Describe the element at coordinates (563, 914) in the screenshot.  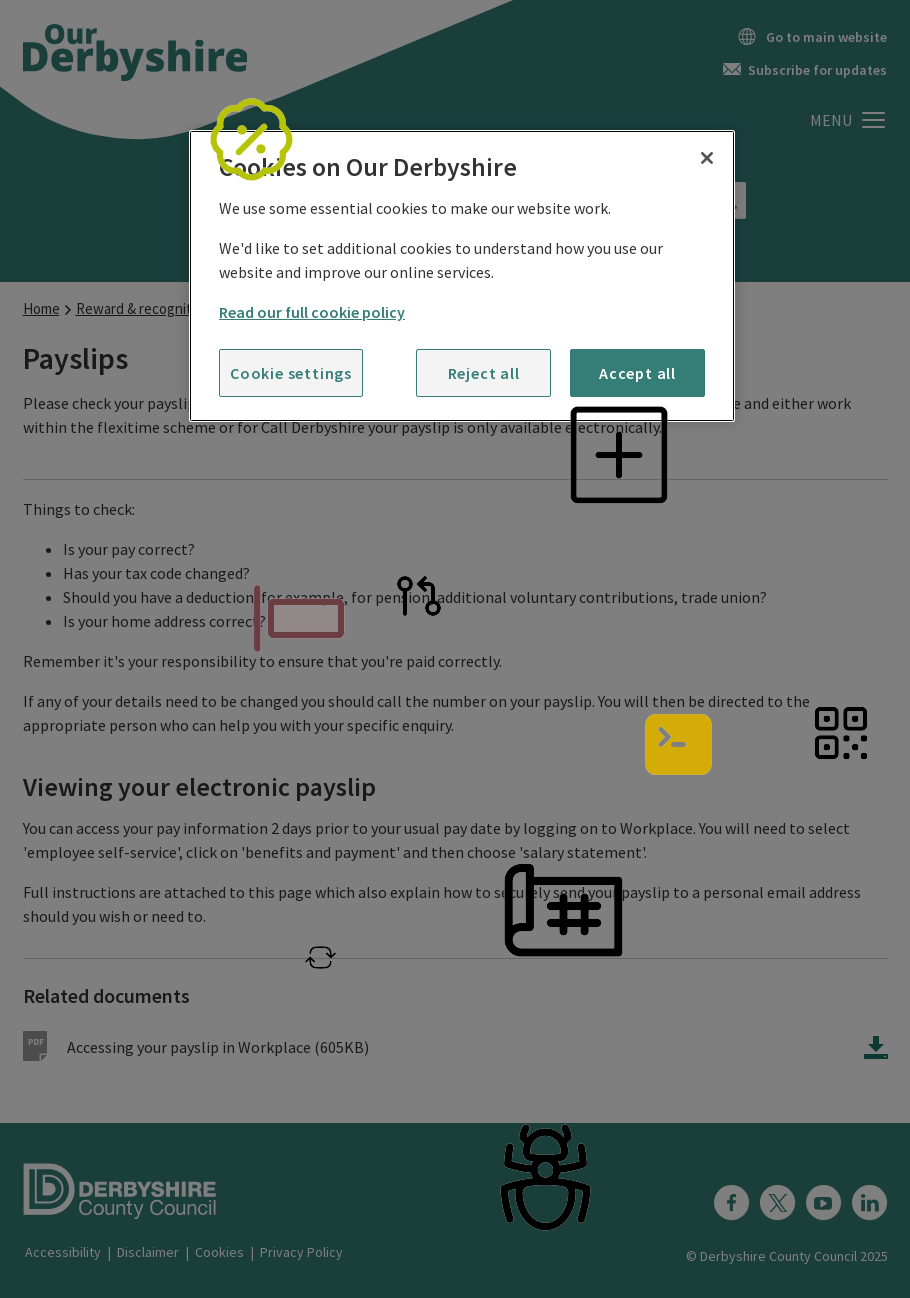
I see `view project blueprints or technical plans` at that location.